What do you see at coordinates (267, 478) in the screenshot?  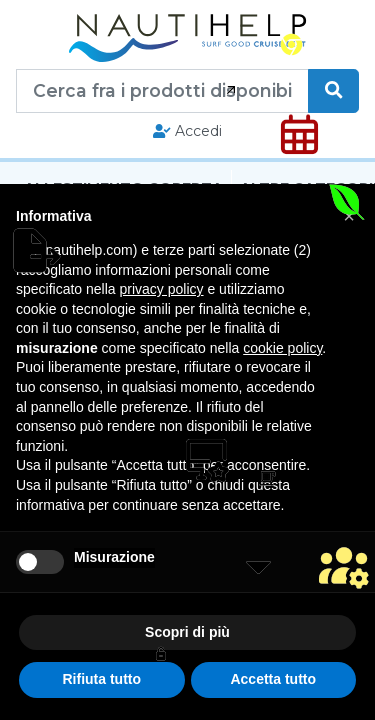 I see `find nearby coffee shops or cafes` at bounding box center [267, 478].